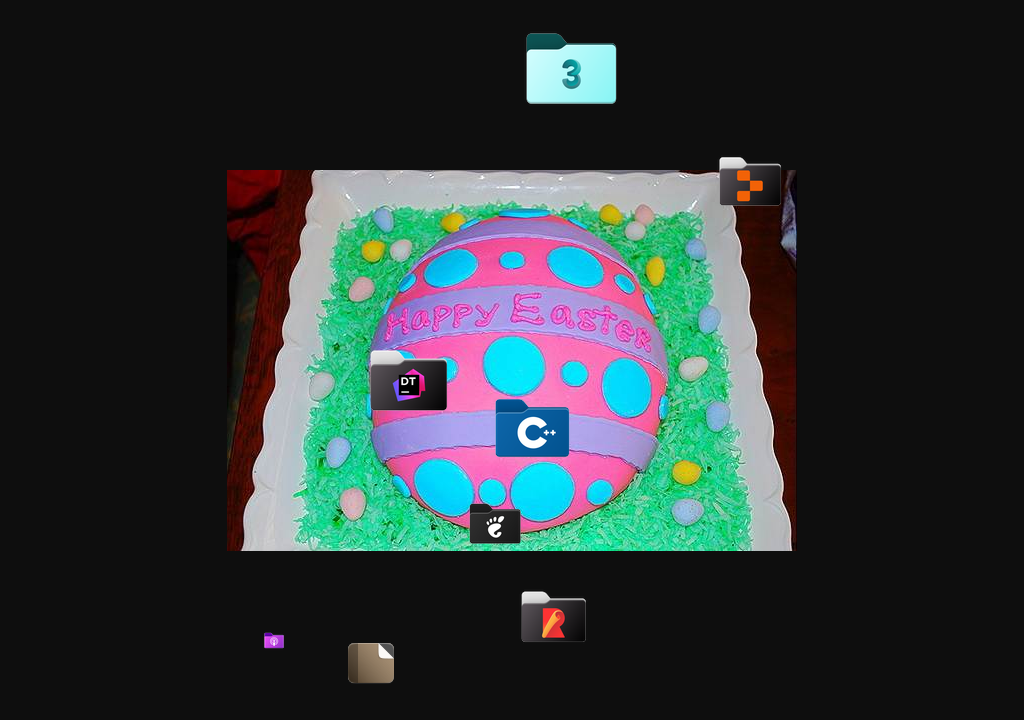 The width and height of the screenshot is (1024, 720). I want to click on open replit project folder, so click(750, 183).